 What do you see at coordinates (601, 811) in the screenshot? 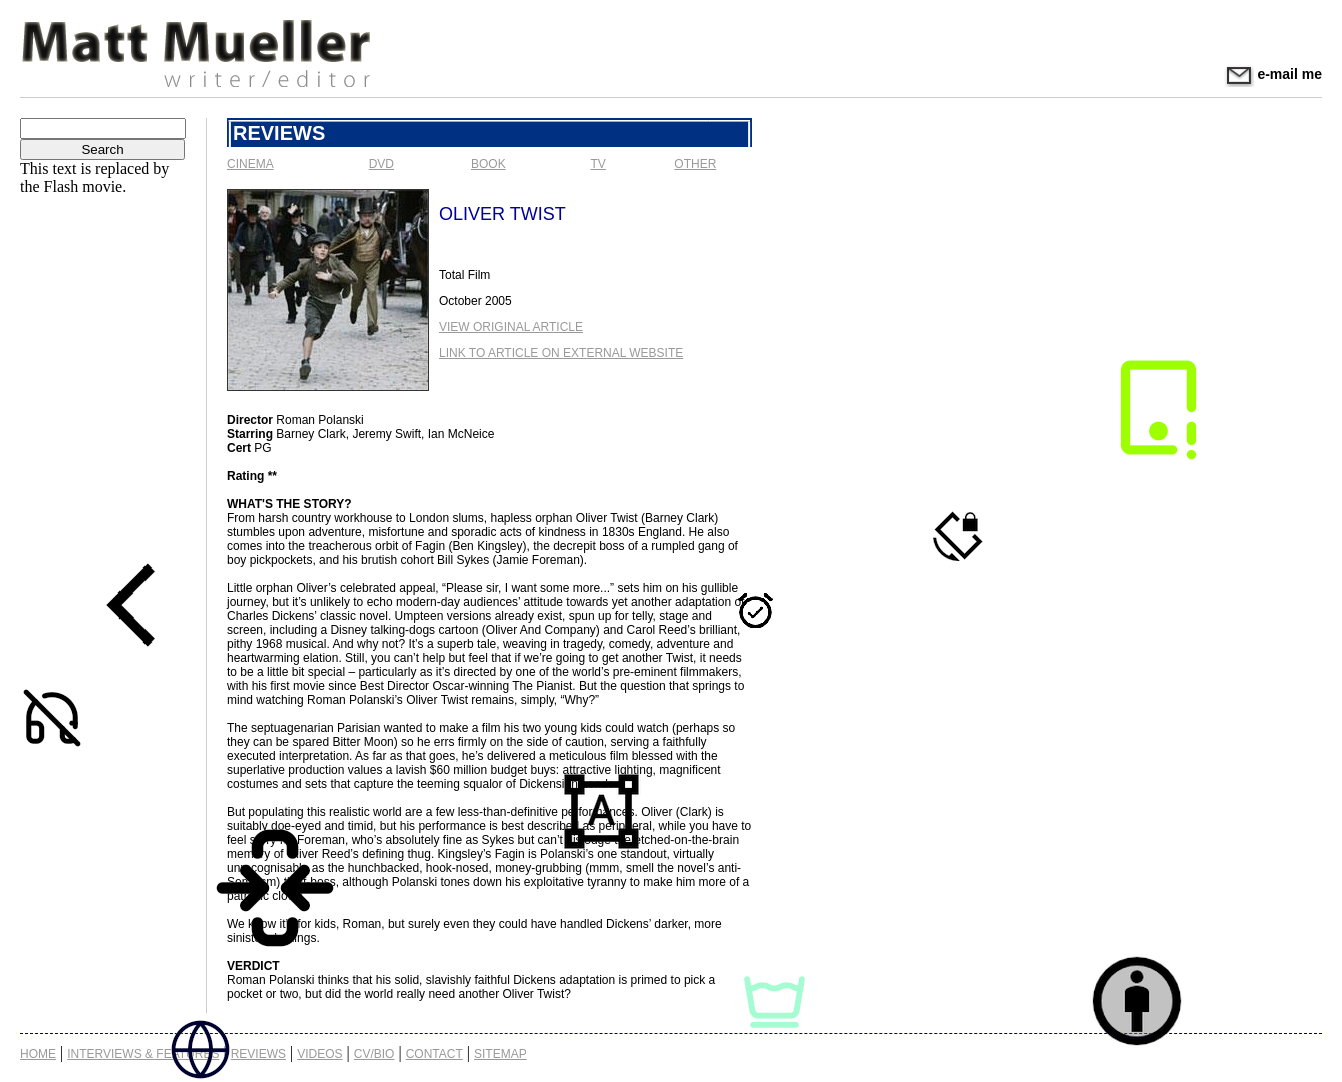
I see `format or edit text box properties` at bounding box center [601, 811].